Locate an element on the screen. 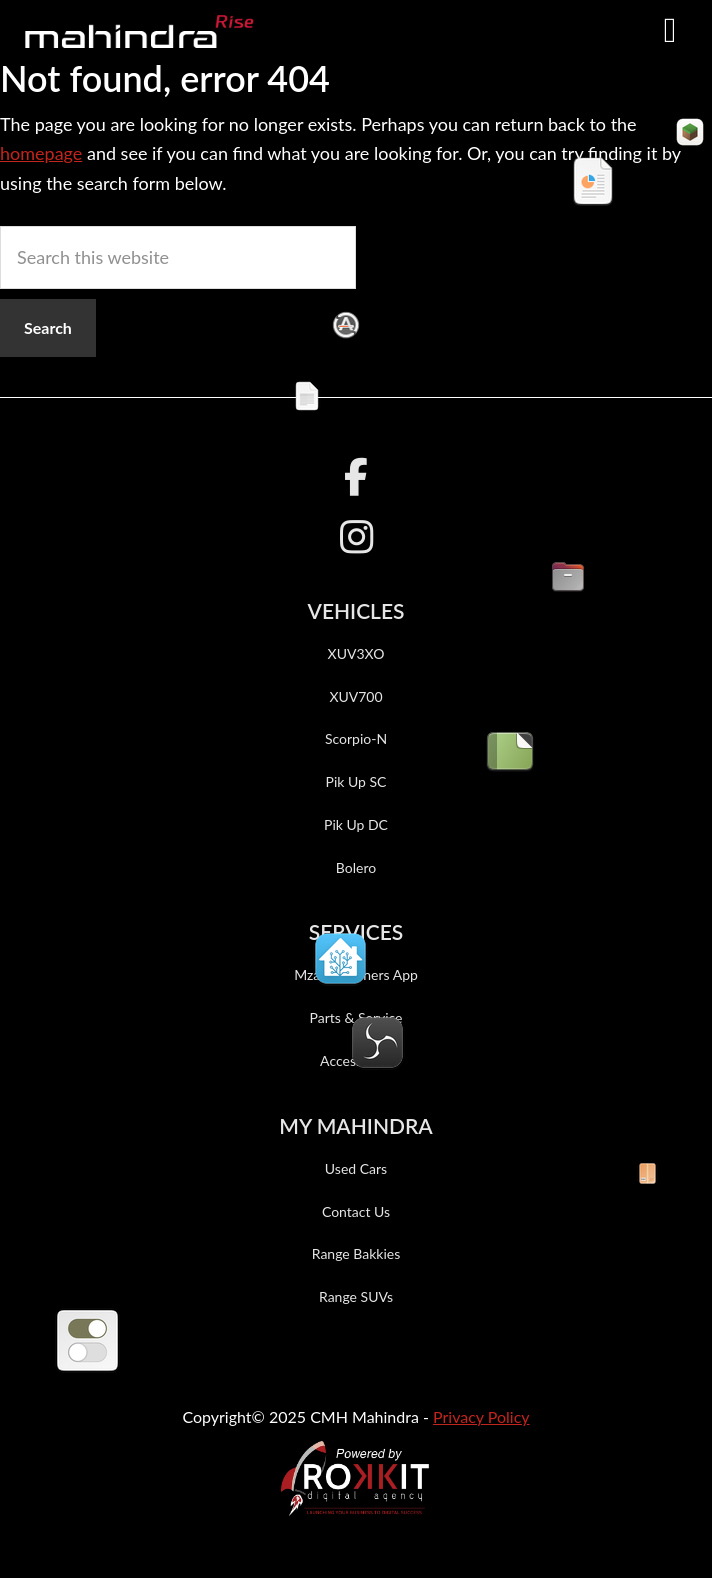  check for available system updates is located at coordinates (346, 325).